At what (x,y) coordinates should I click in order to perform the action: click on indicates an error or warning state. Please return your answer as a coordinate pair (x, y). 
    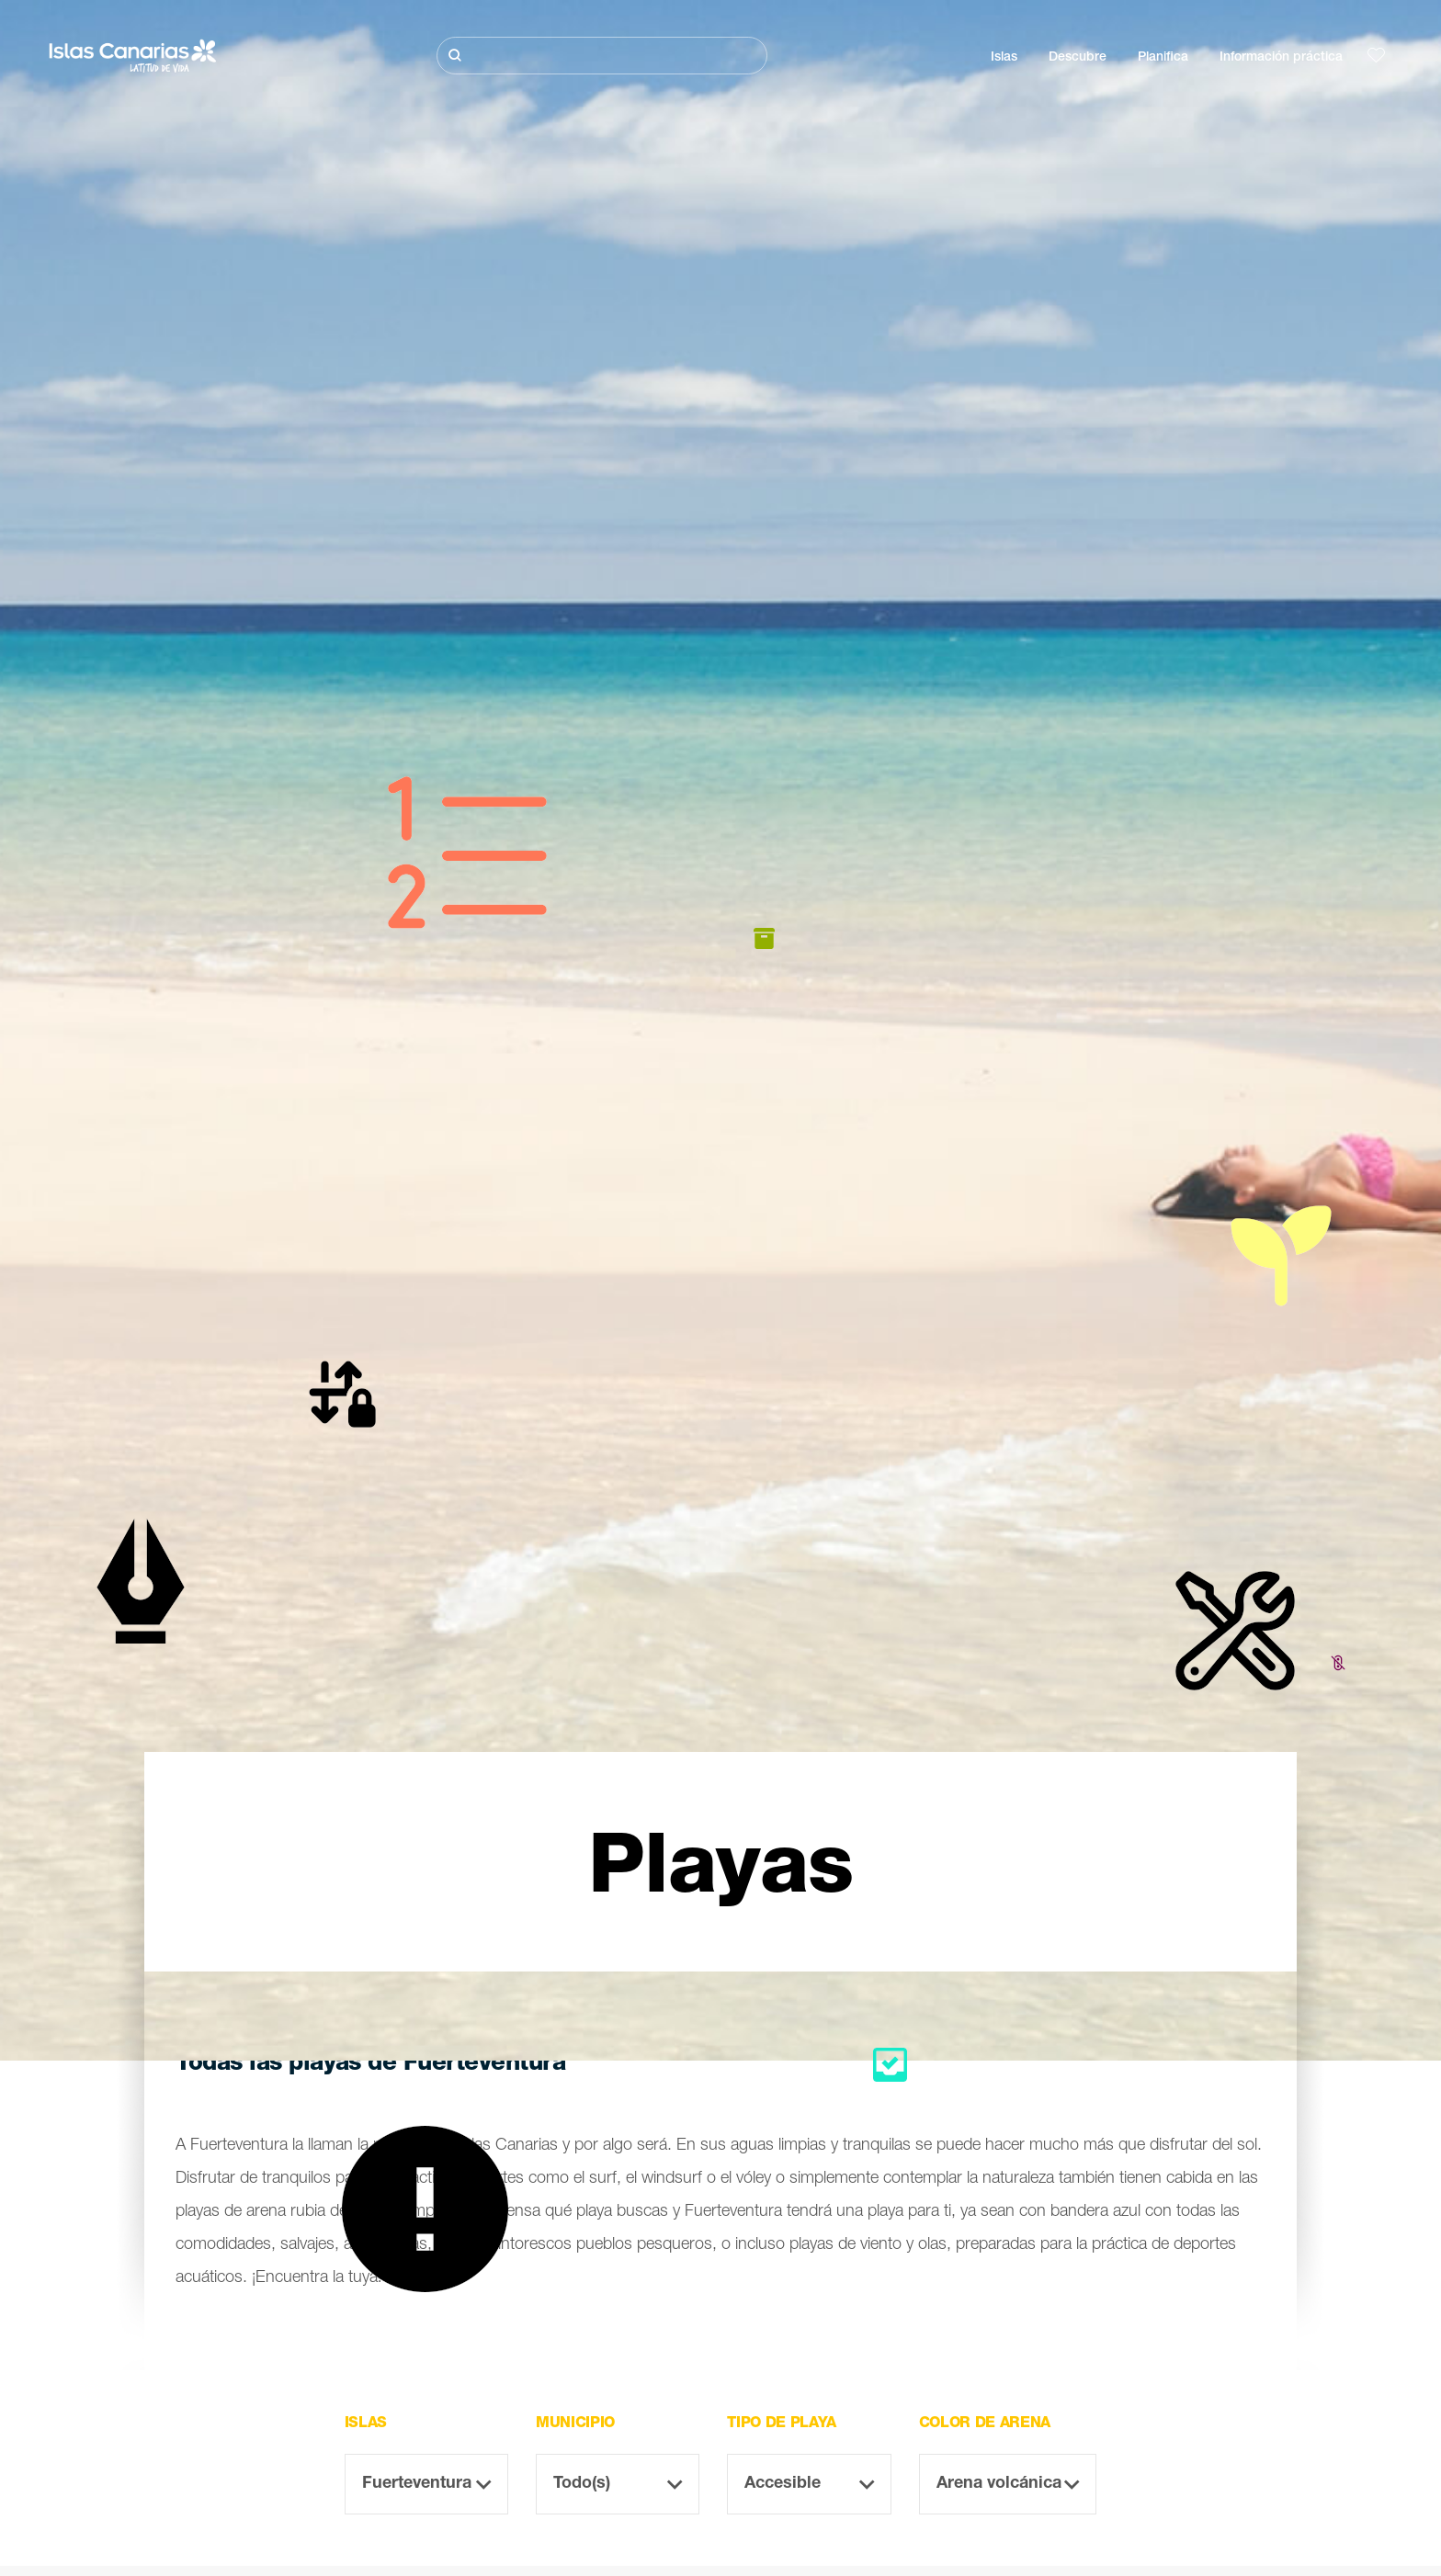
    Looking at the image, I should click on (425, 2209).